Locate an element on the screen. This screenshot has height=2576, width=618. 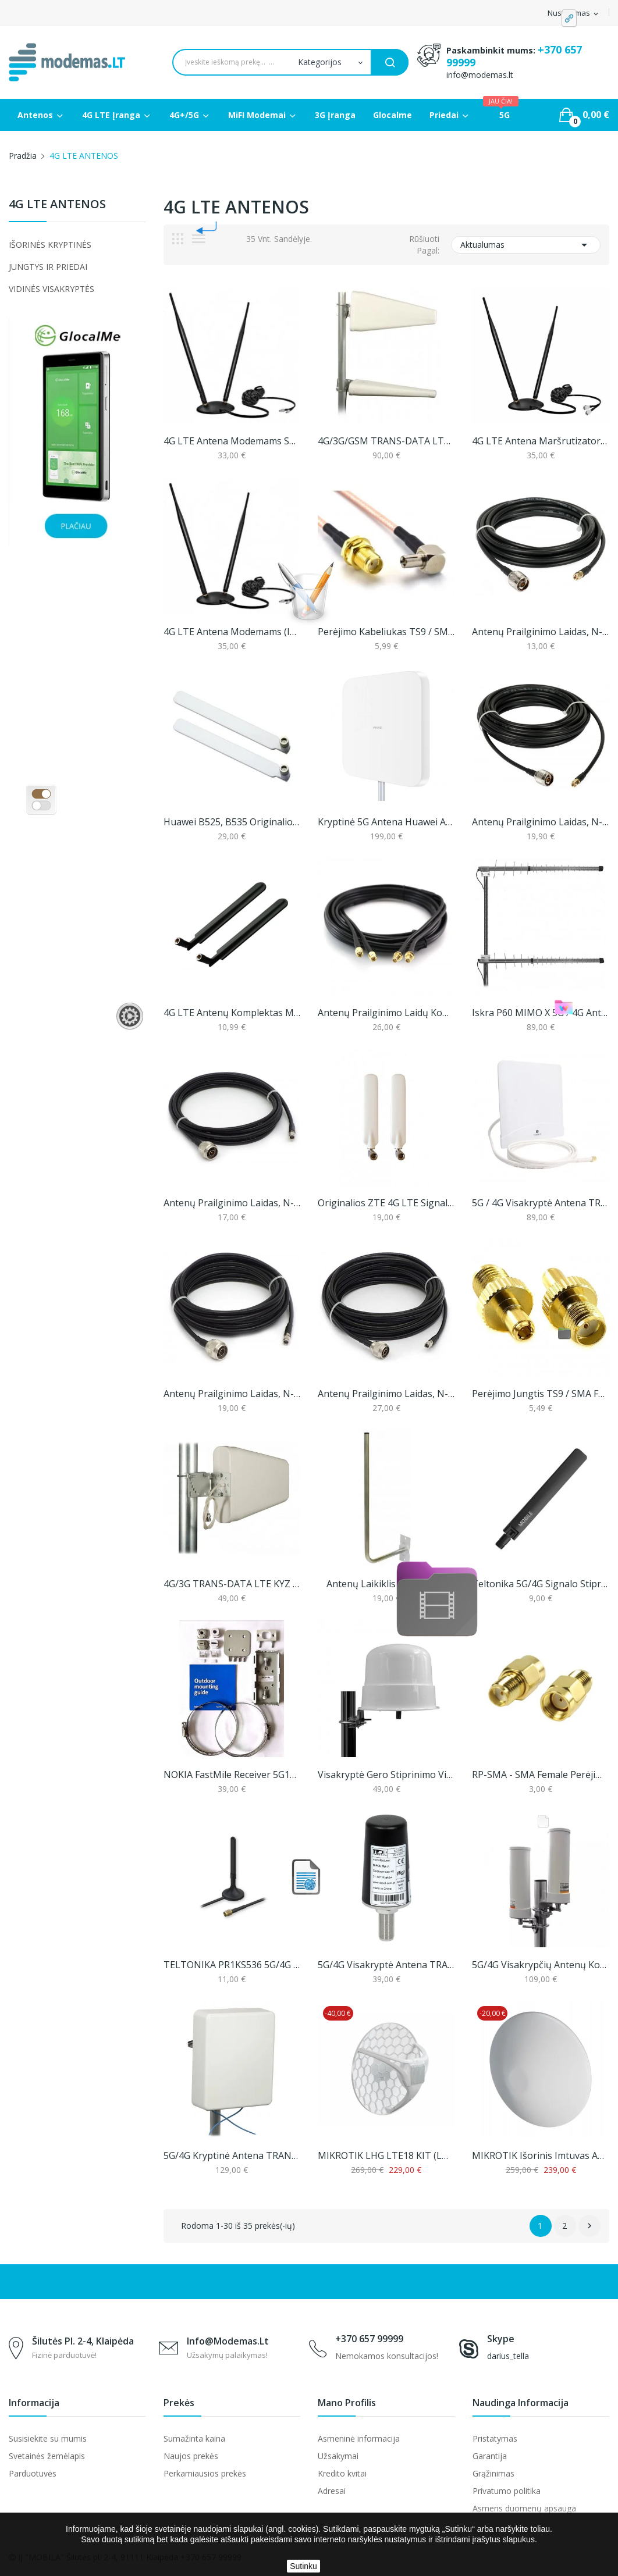
open system settings is located at coordinates (130, 1016).